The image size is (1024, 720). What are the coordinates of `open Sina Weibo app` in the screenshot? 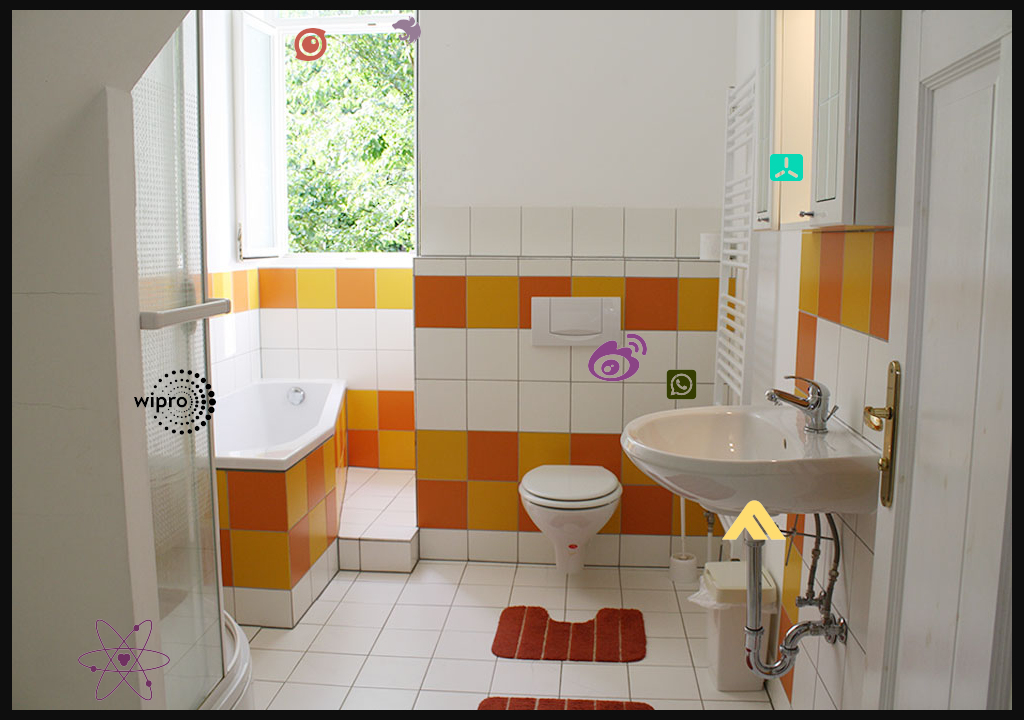 It's located at (617, 357).